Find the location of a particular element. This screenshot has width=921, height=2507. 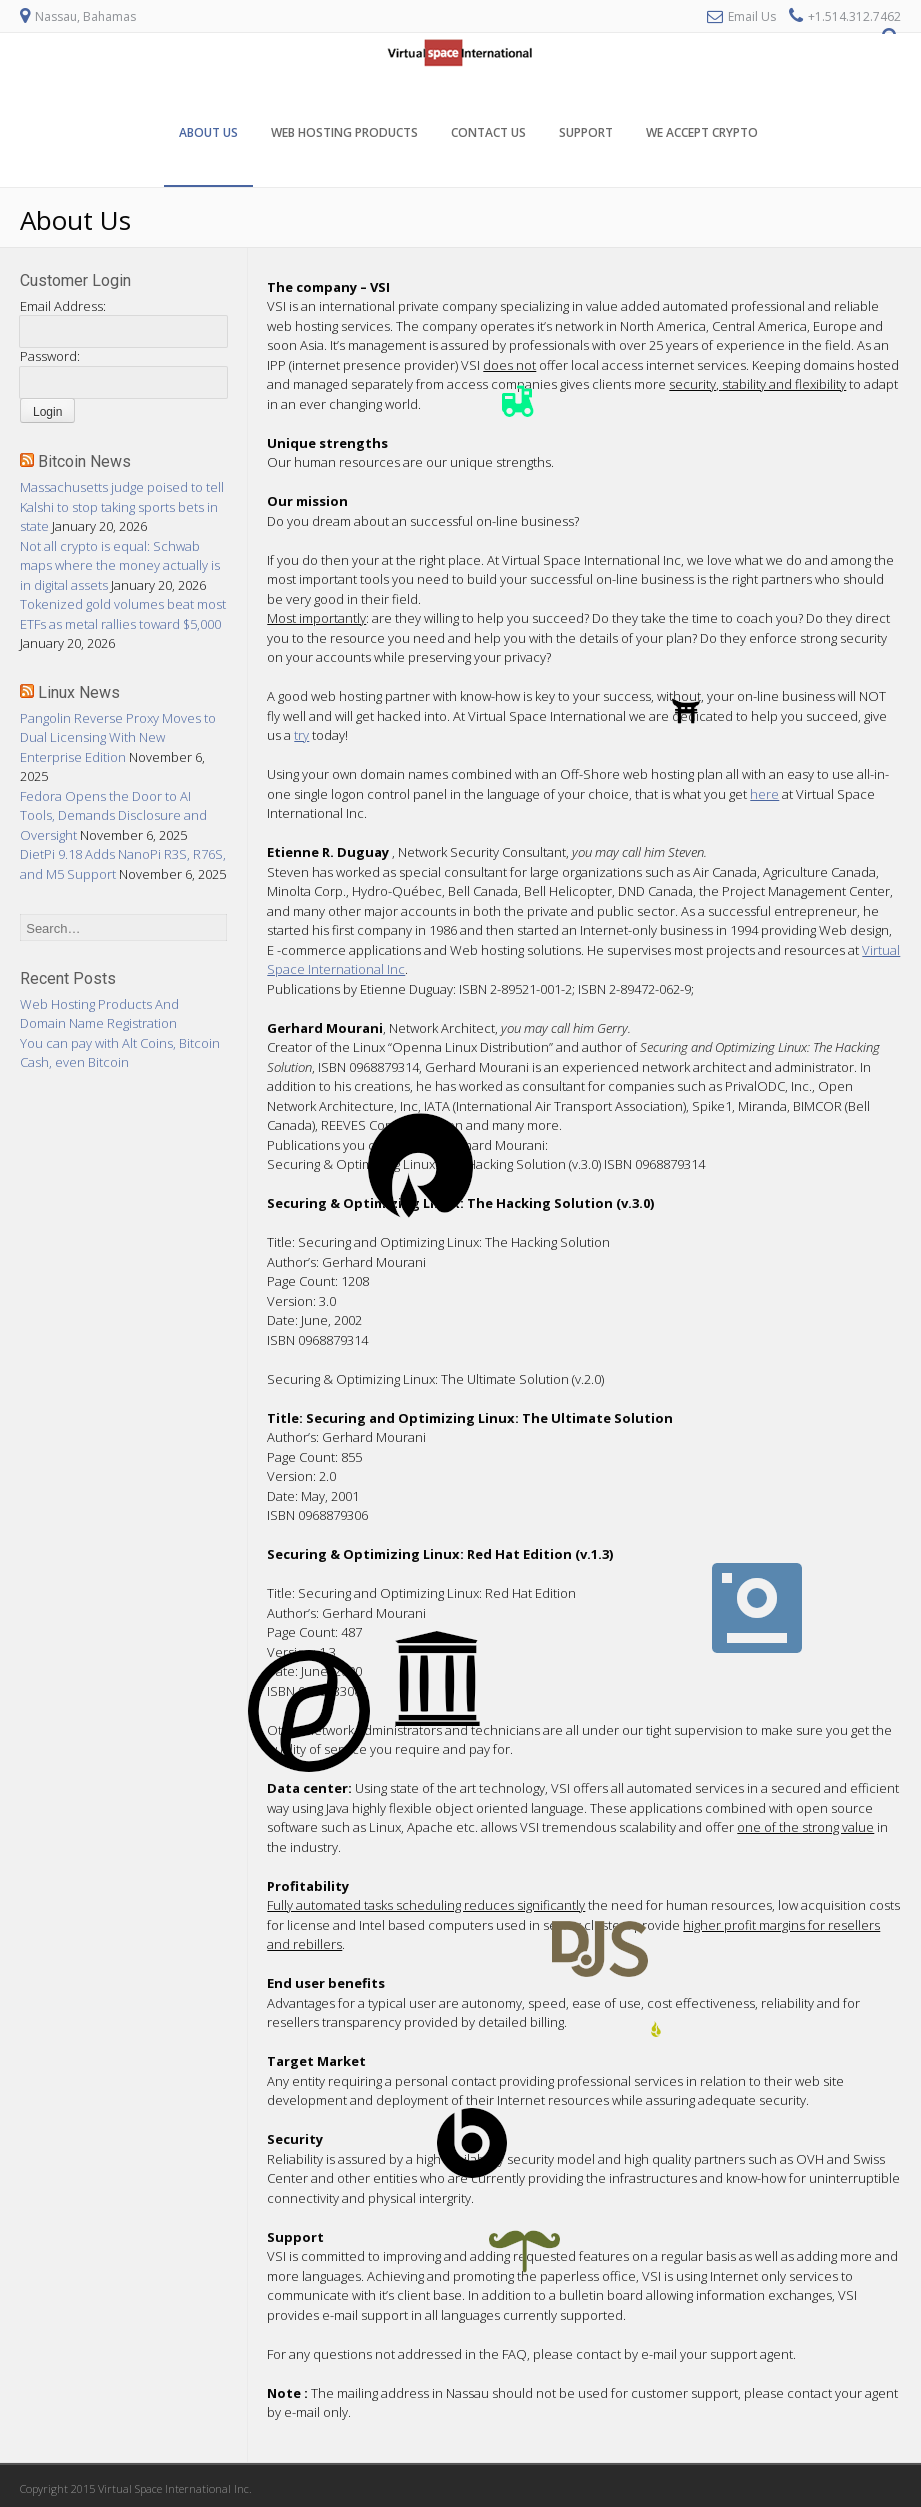

backblaze cloud backup service logo is located at coordinates (656, 2029).